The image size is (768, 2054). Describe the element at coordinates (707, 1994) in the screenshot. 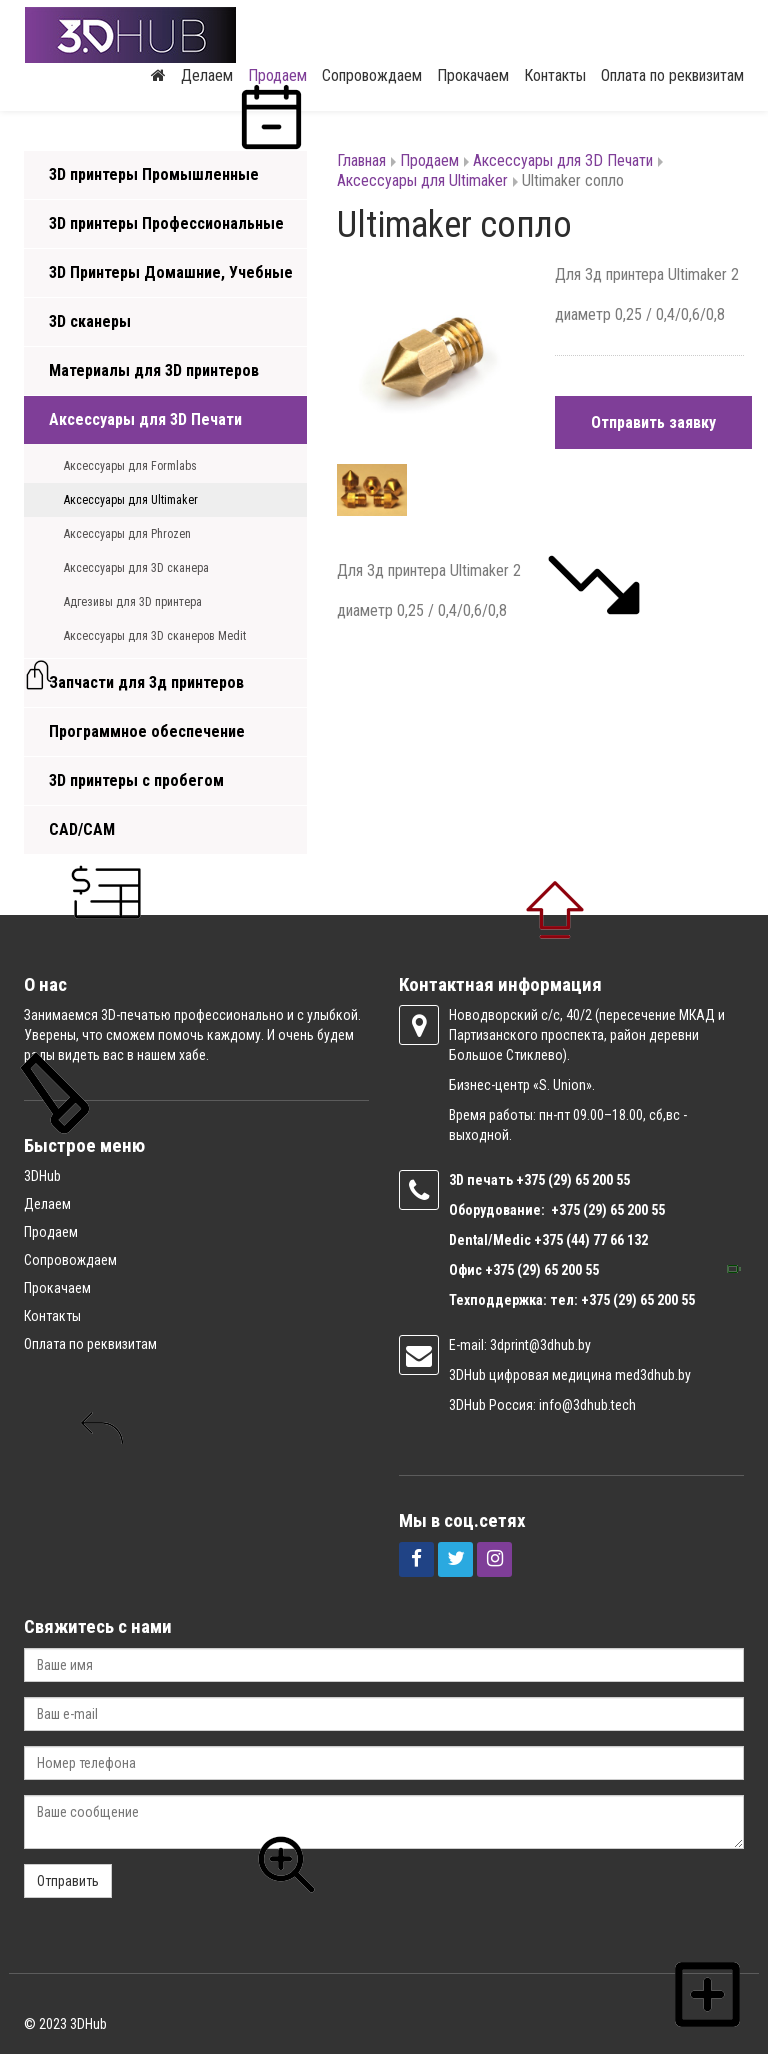

I see `add a new item or content` at that location.